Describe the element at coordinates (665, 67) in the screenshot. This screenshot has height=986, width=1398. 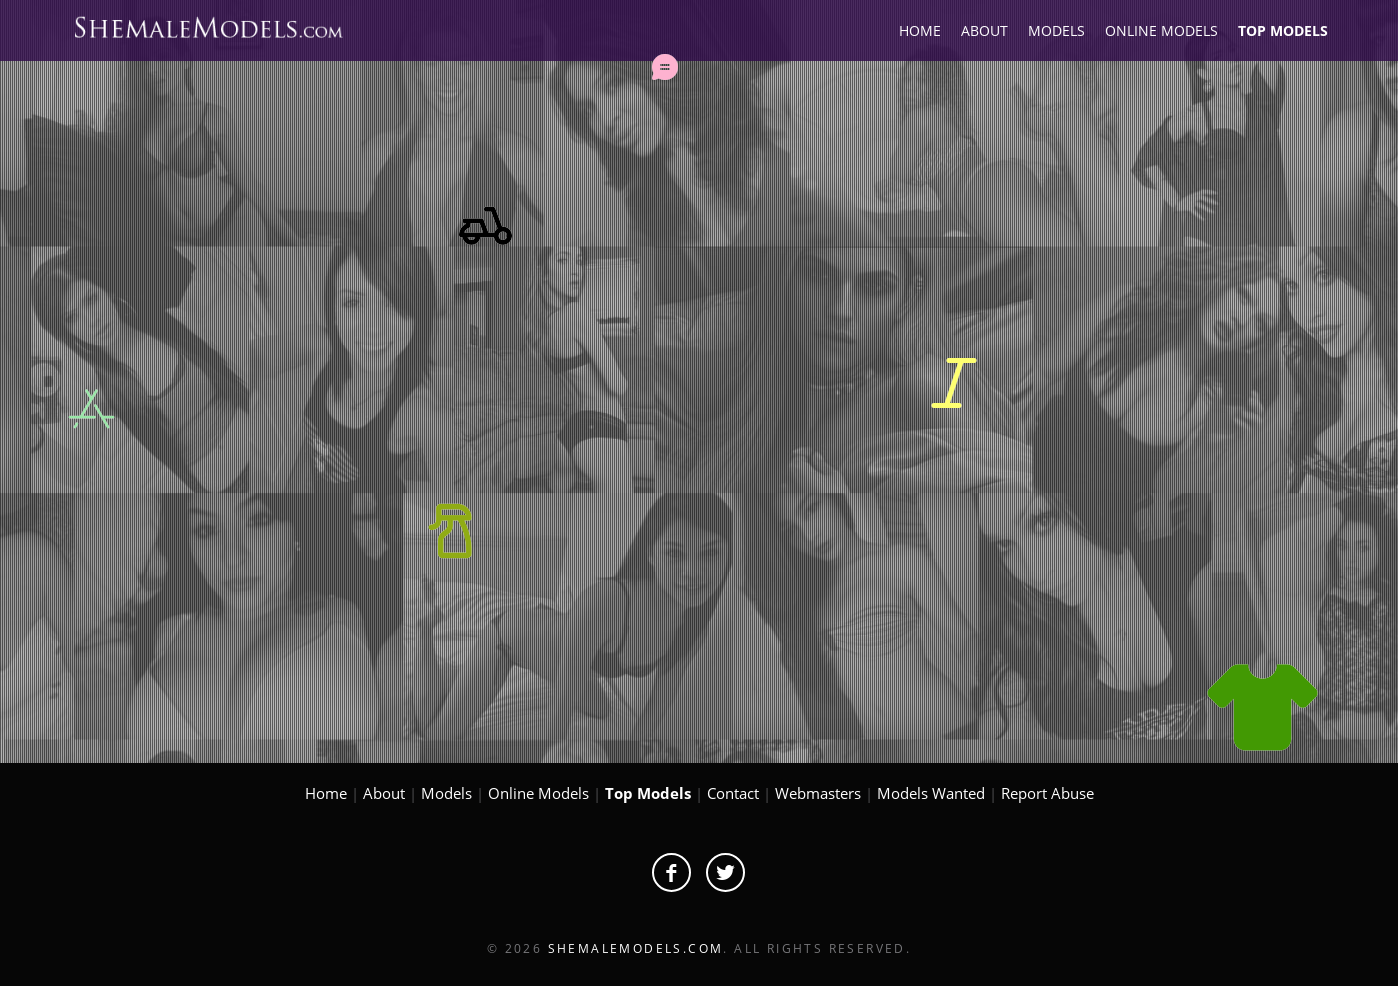
I see `open chat or messaging` at that location.